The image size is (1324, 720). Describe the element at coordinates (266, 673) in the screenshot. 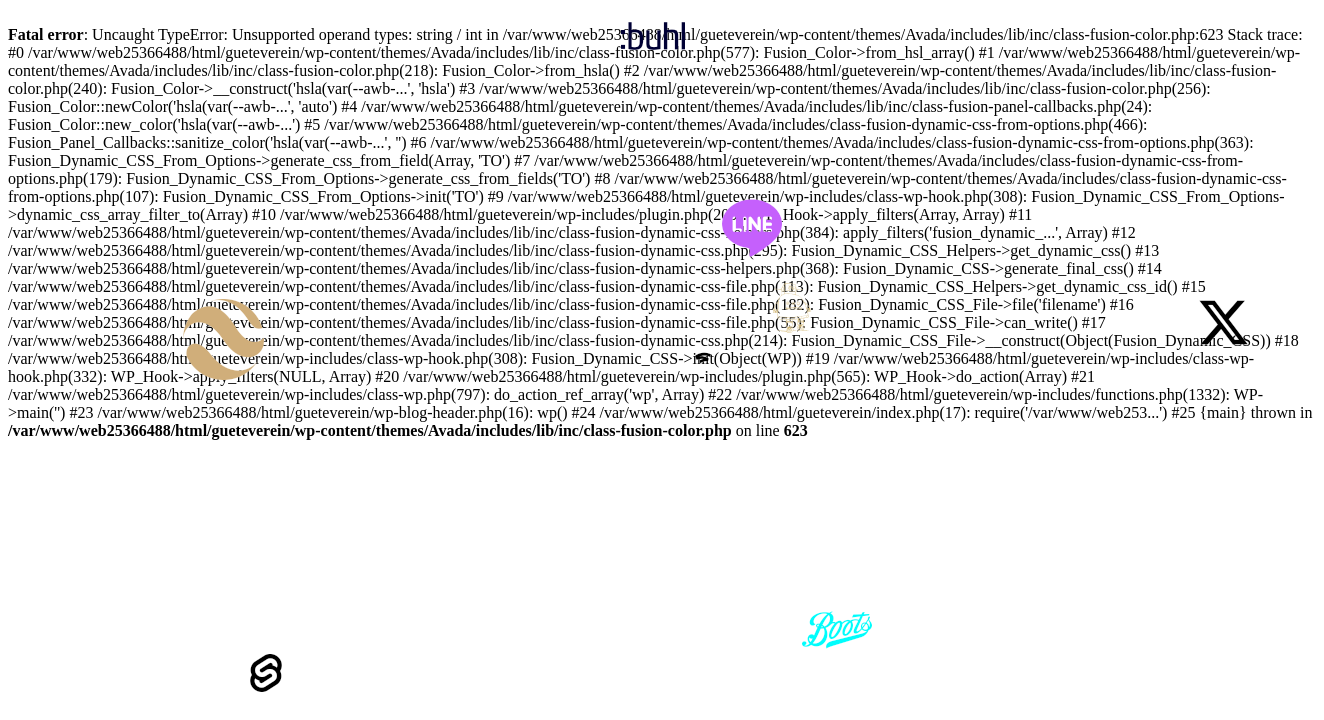

I see `svelte framework logo` at that location.